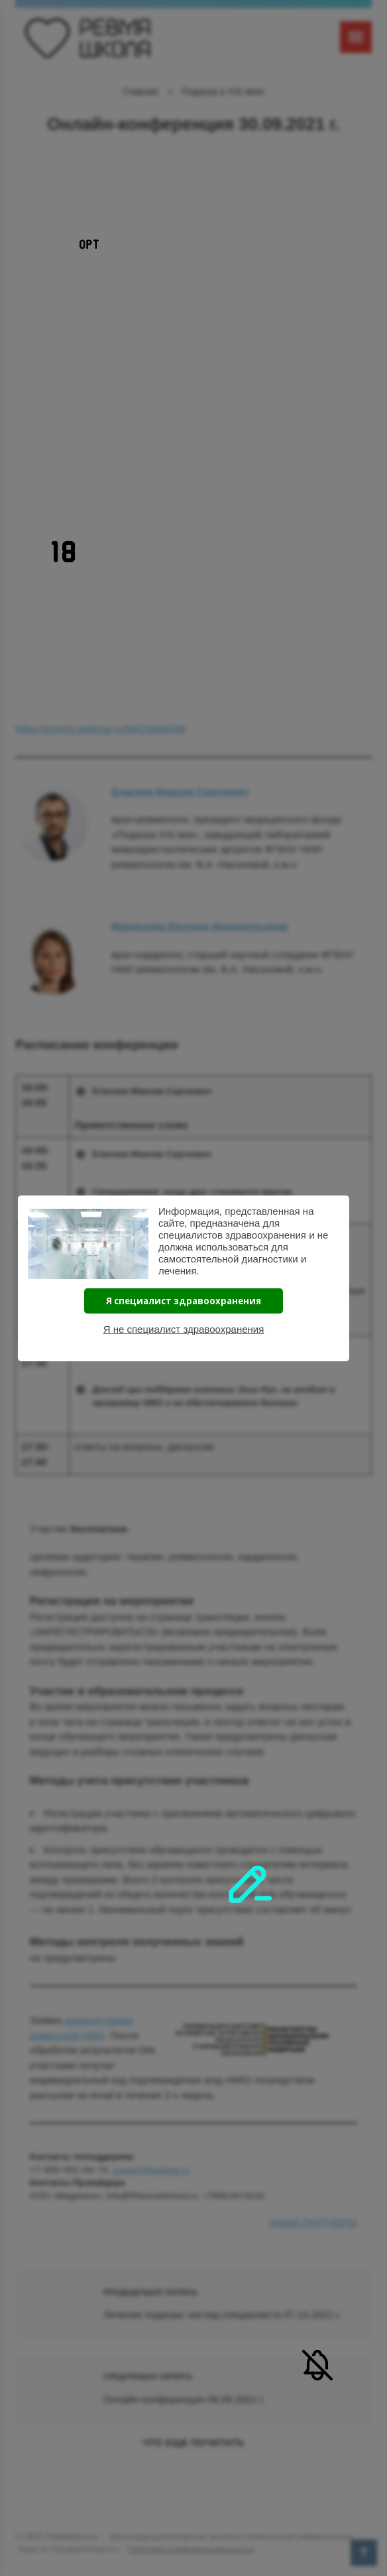 The image size is (387, 2576). Describe the element at coordinates (89, 244) in the screenshot. I see `send an HTTP OPTIONS request` at that location.